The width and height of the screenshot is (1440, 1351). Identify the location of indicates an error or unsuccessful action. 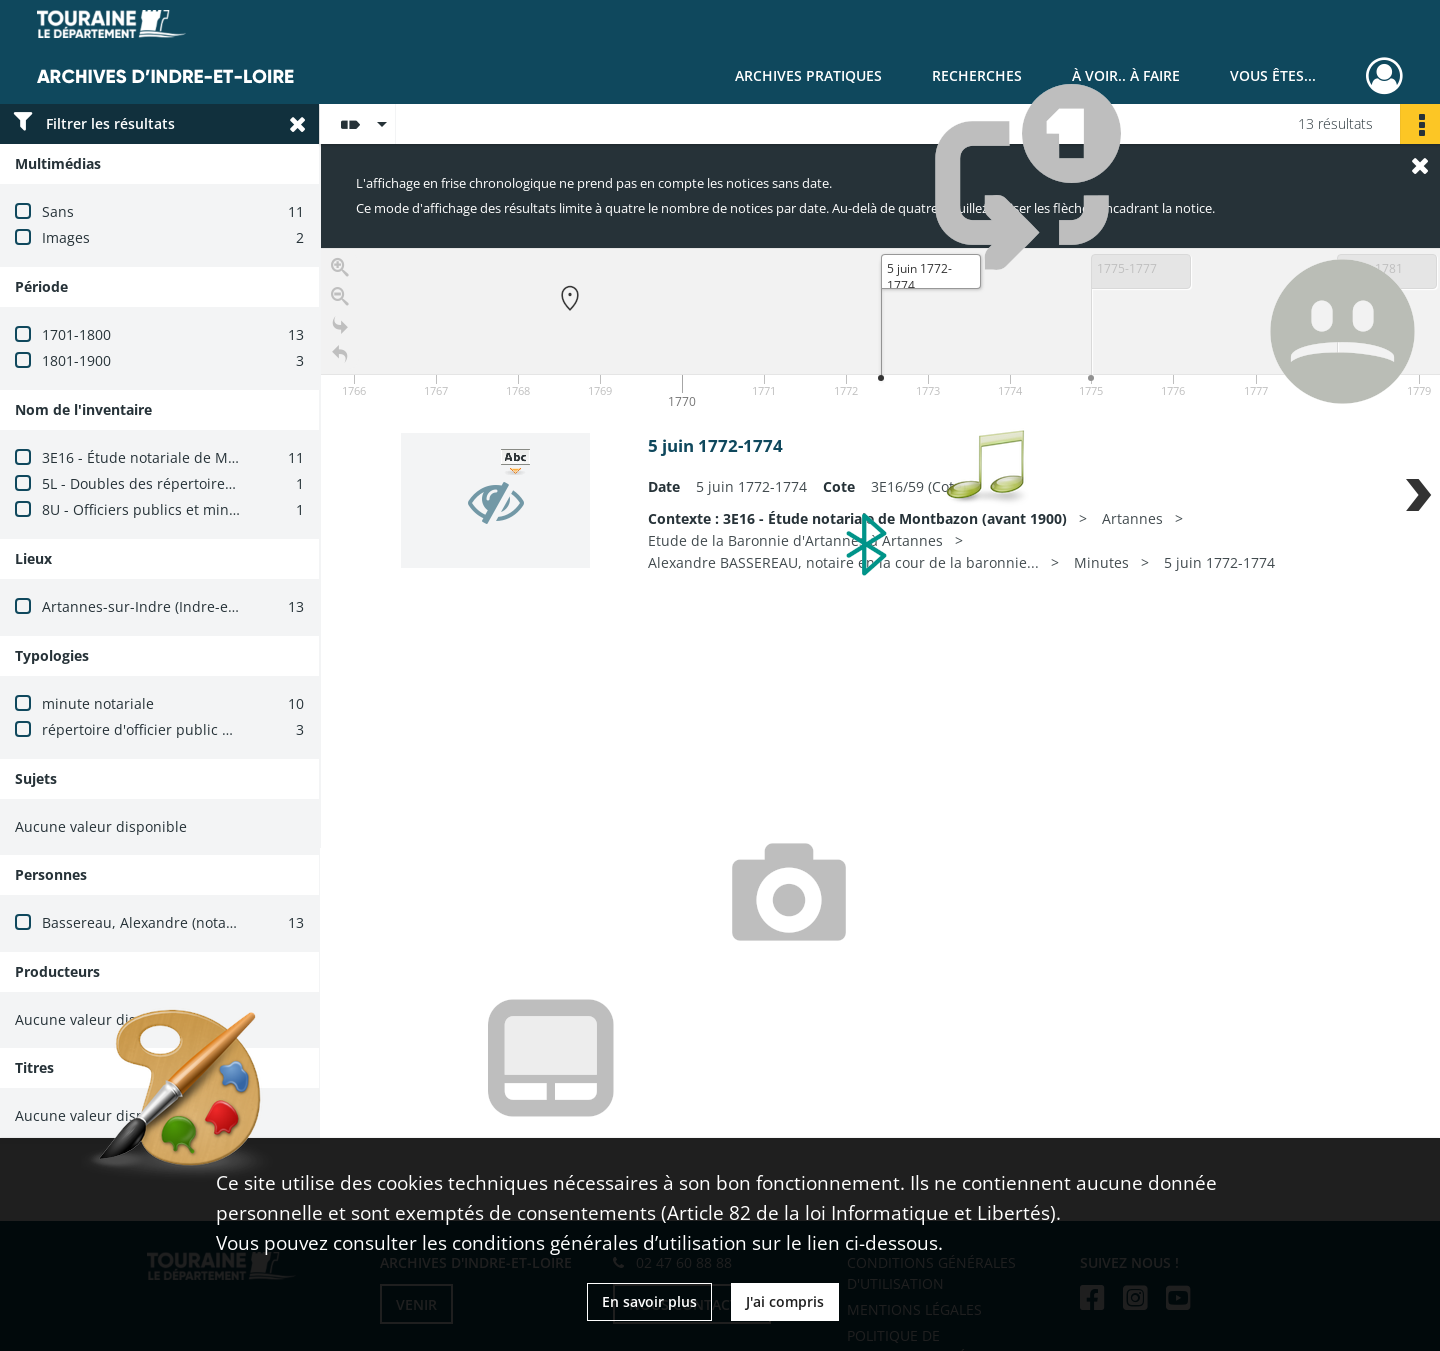
(1342, 331).